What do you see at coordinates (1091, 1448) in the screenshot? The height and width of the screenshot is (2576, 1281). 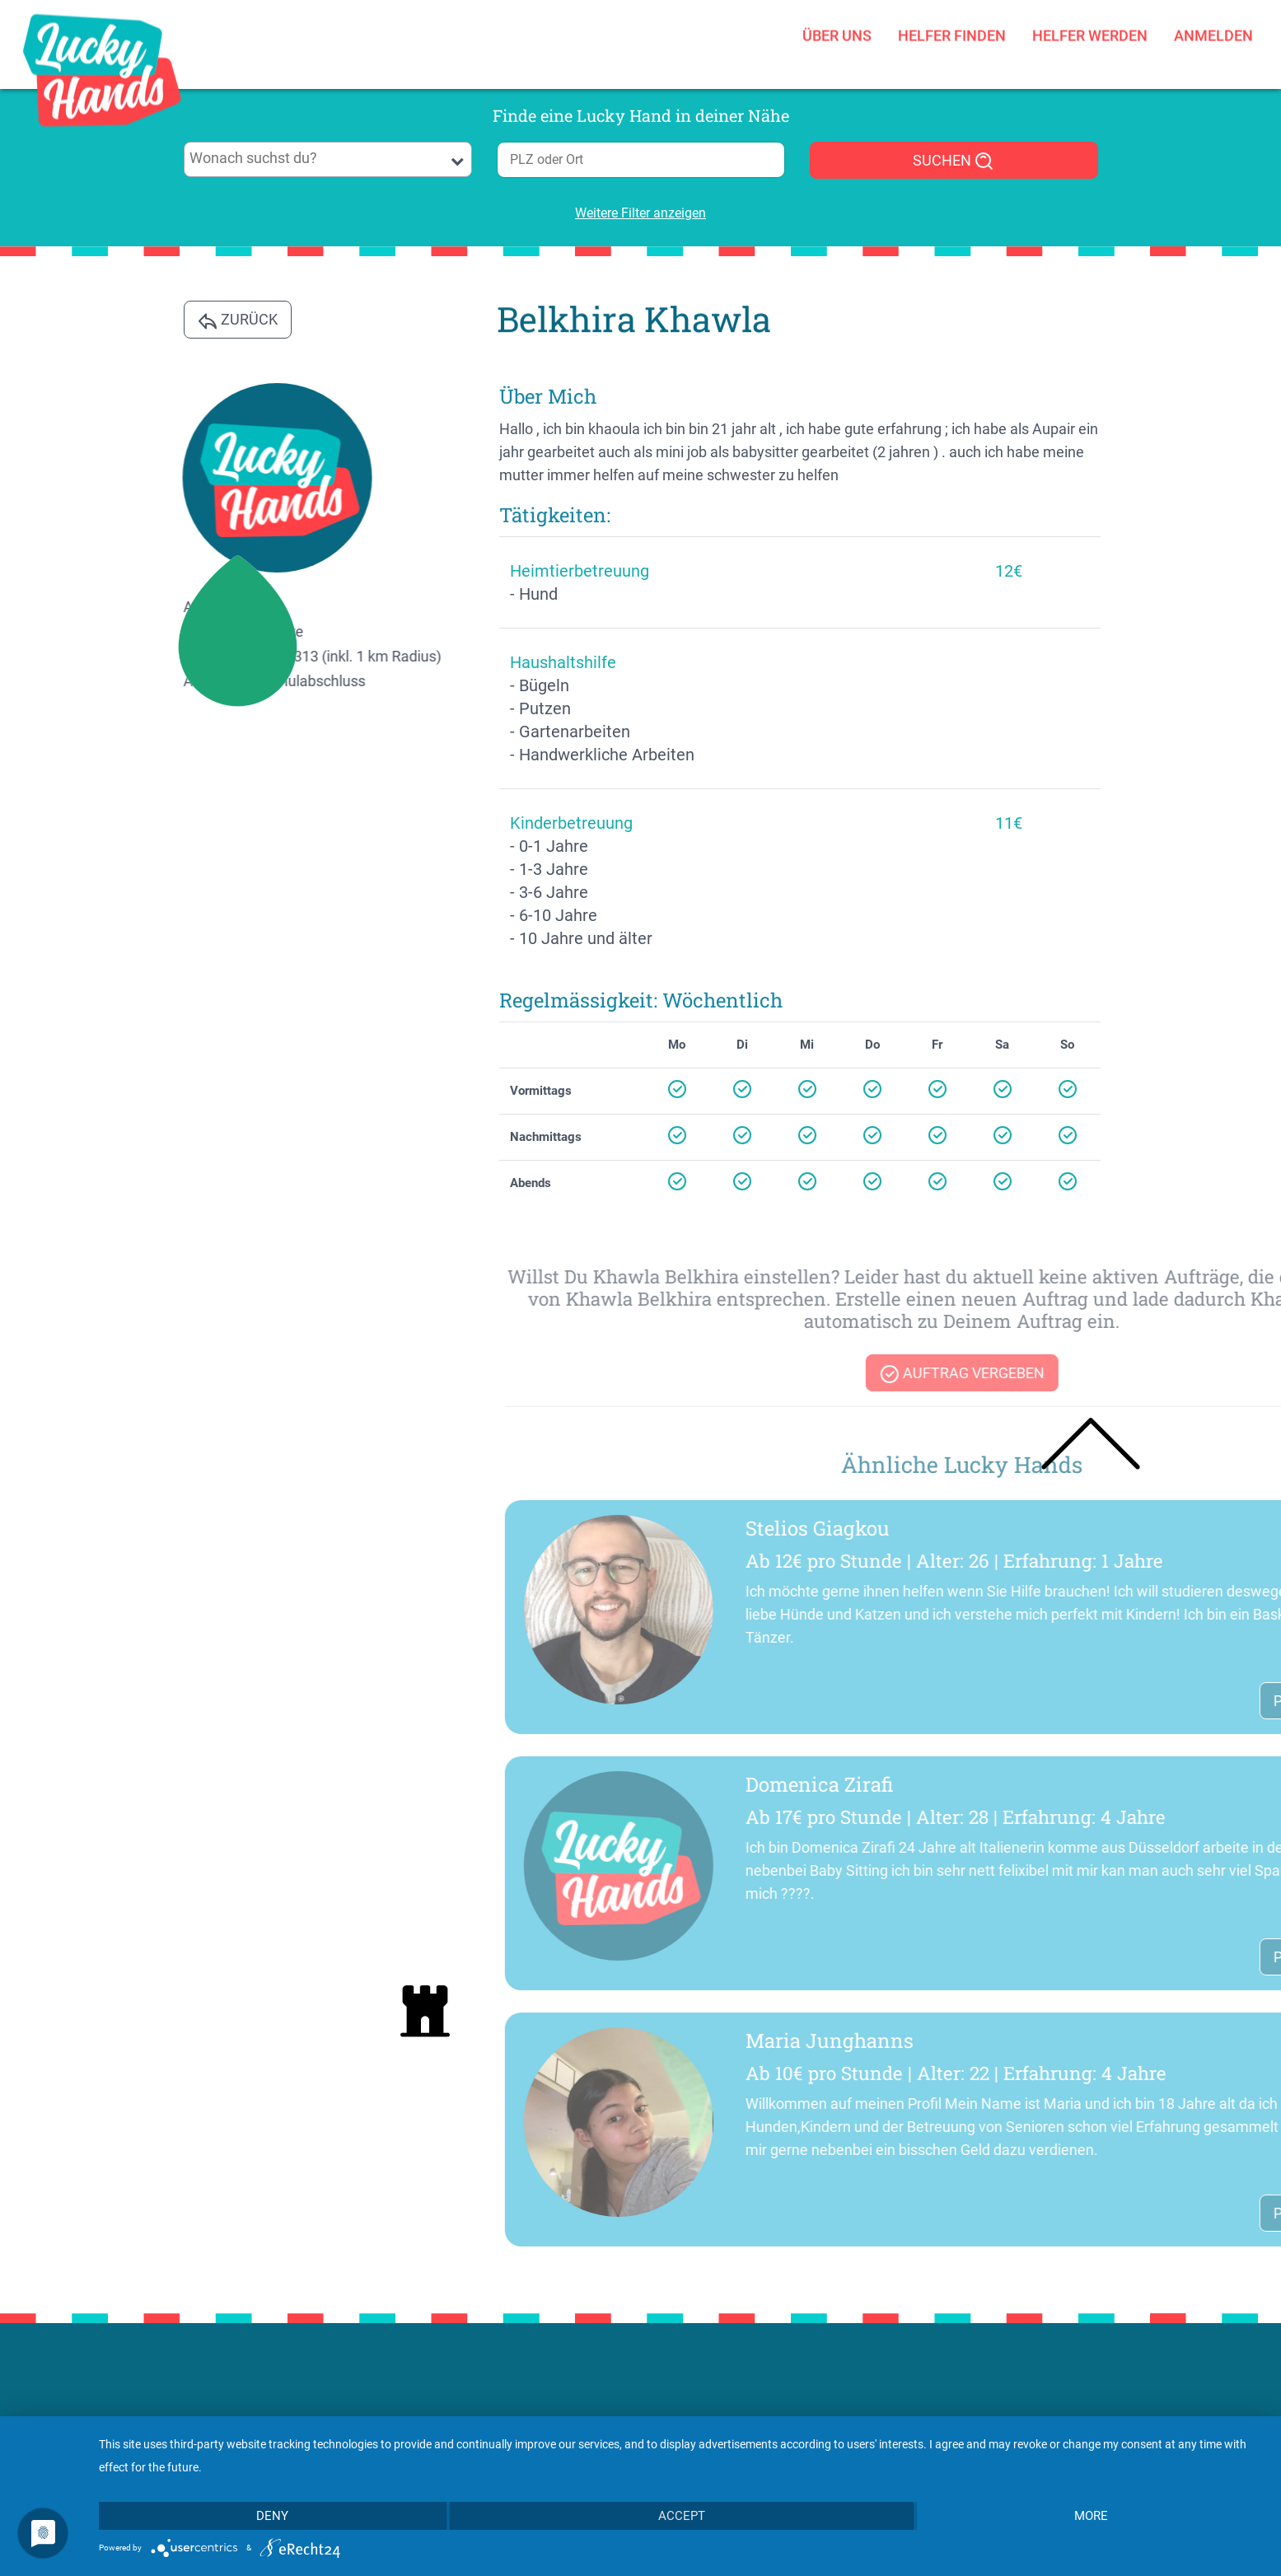 I see `collapse an expanded section` at bounding box center [1091, 1448].